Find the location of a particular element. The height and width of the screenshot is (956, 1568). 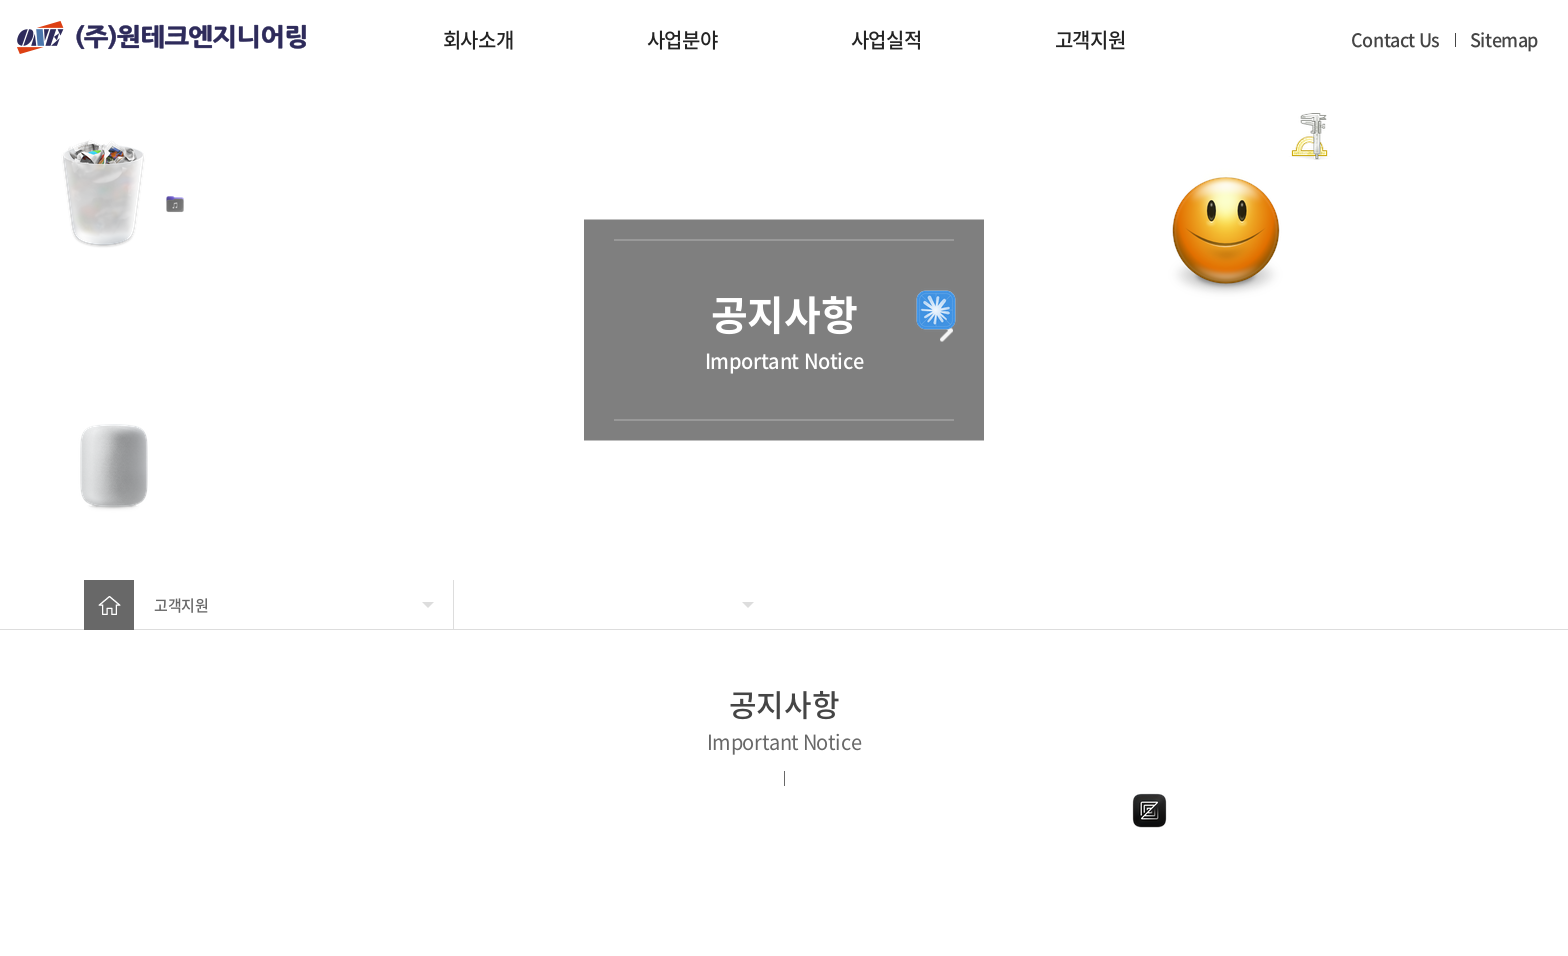

open zed code editor is located at coordinates (1149, 810).